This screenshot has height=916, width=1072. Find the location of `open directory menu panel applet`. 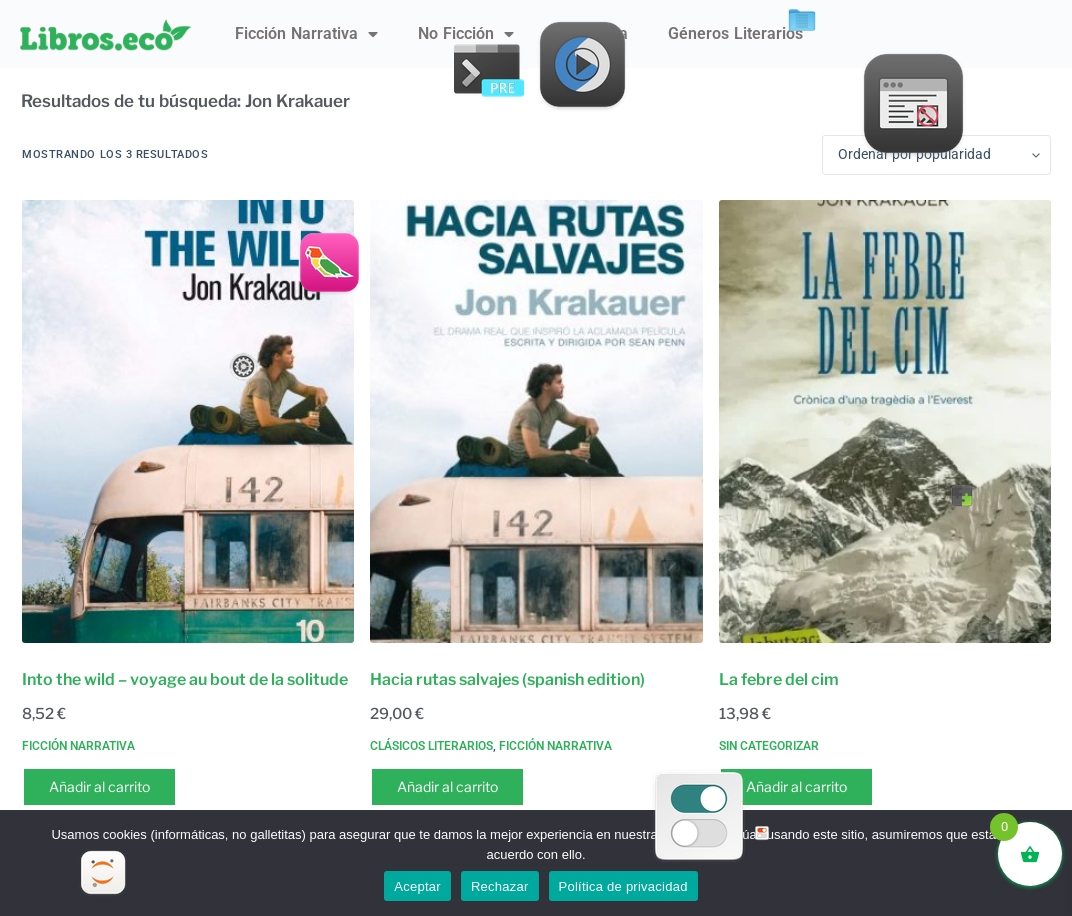

open directory menu panel applet is located at coordinates (802, 20).